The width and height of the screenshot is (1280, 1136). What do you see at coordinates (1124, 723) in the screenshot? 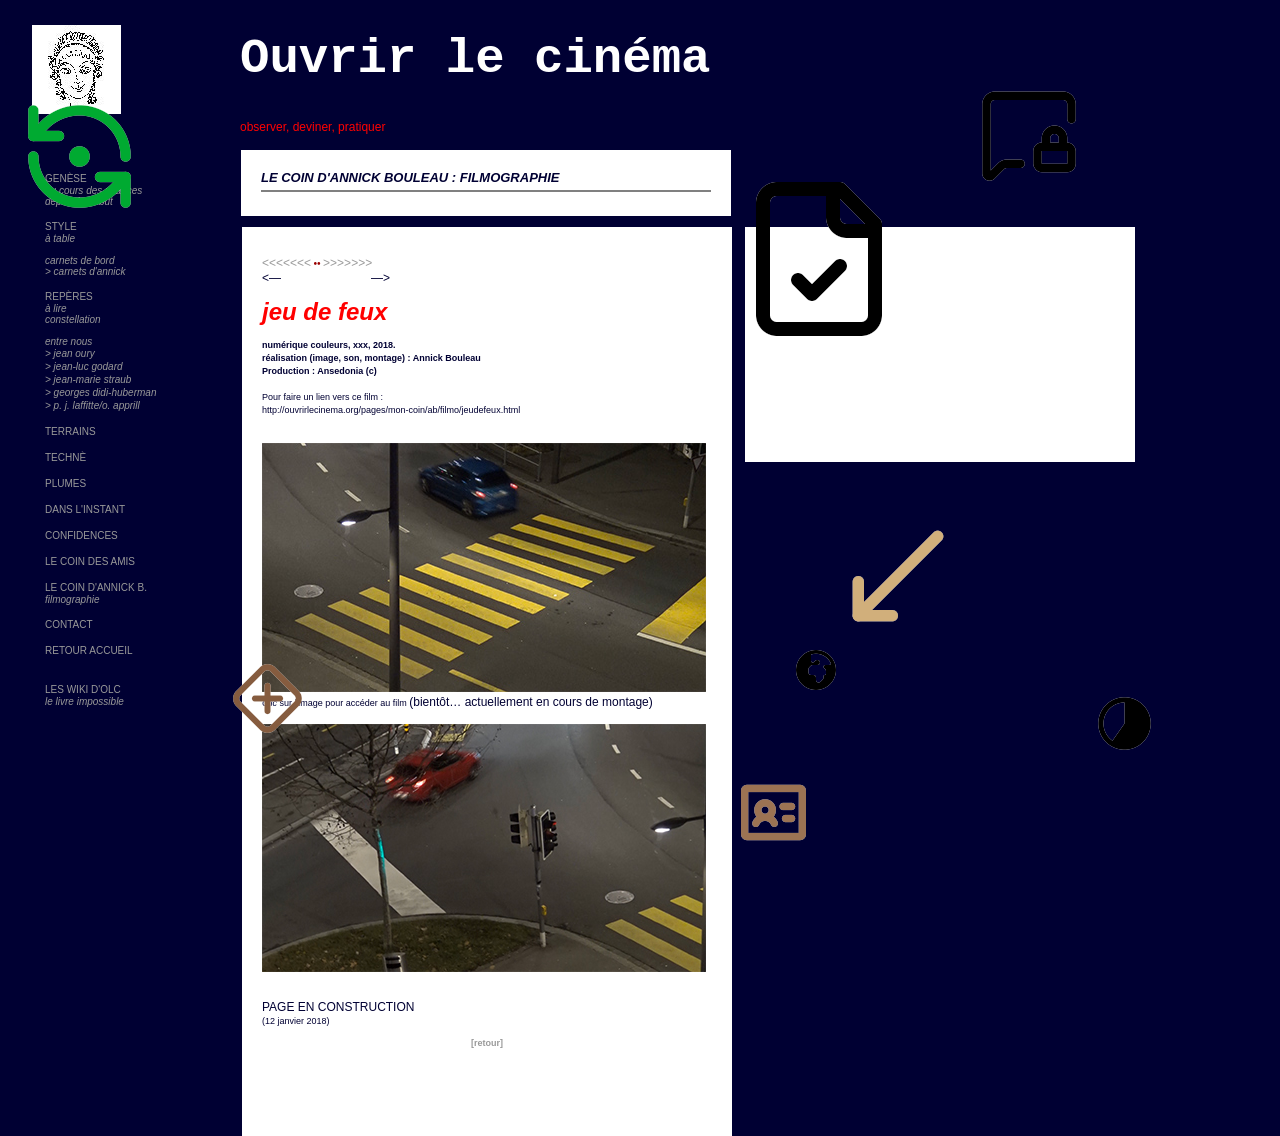
I see `indicates 60% progress or completion` at bounding box center [1124, 723].